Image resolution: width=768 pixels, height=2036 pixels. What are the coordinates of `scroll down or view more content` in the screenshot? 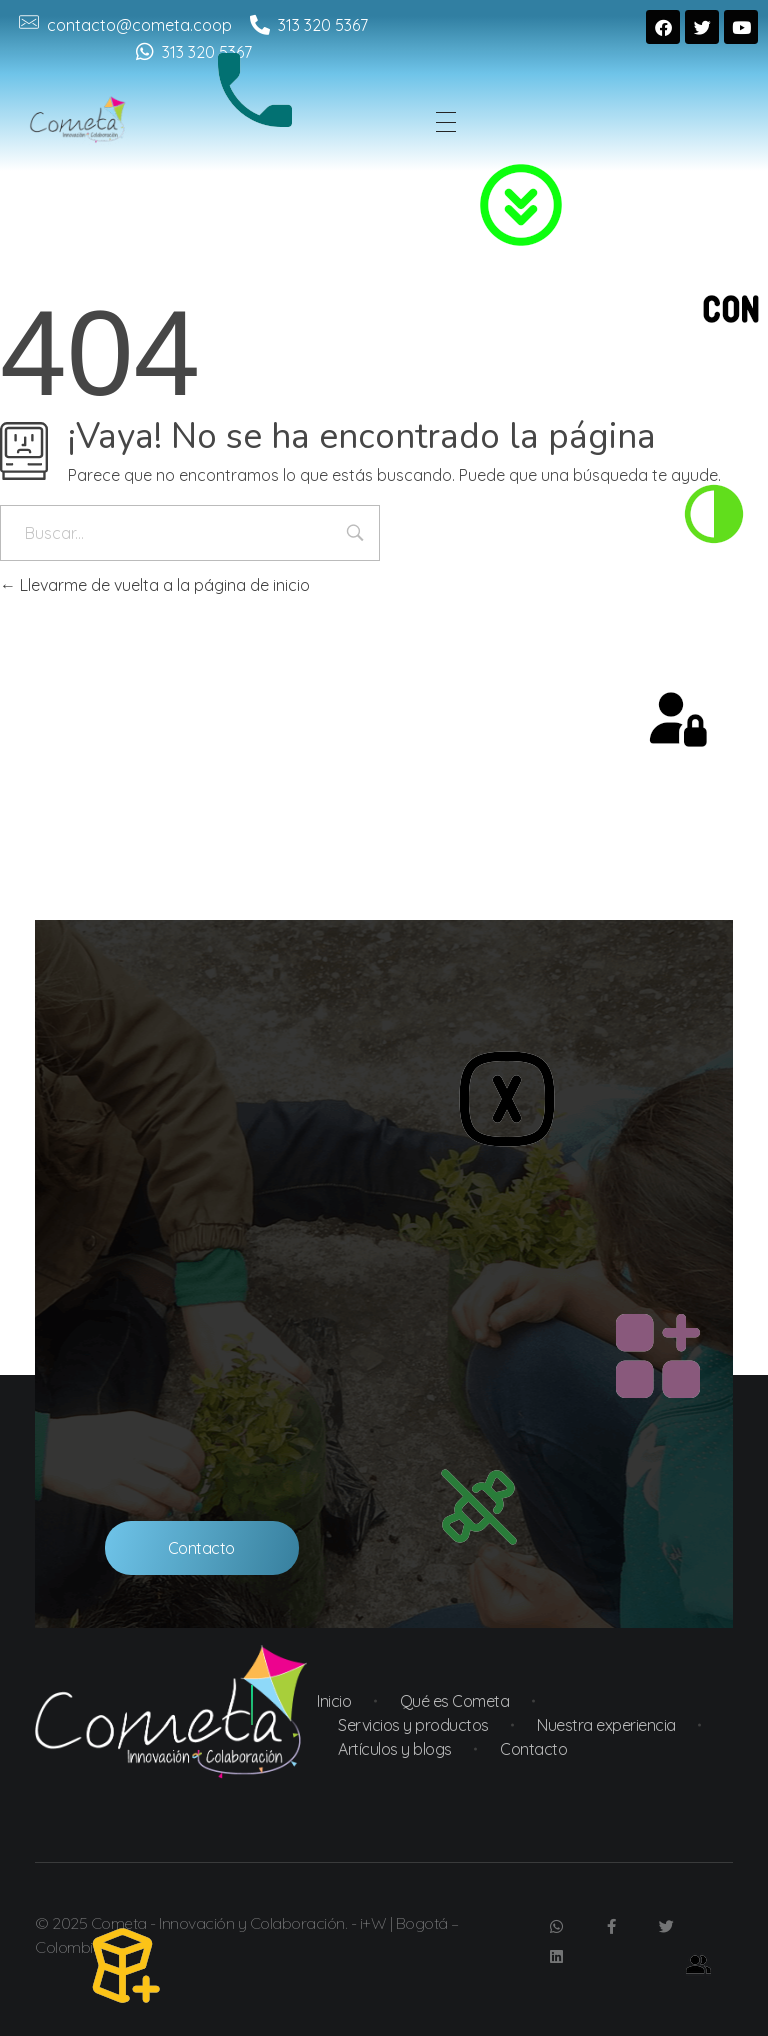 It's located at (521, 205).